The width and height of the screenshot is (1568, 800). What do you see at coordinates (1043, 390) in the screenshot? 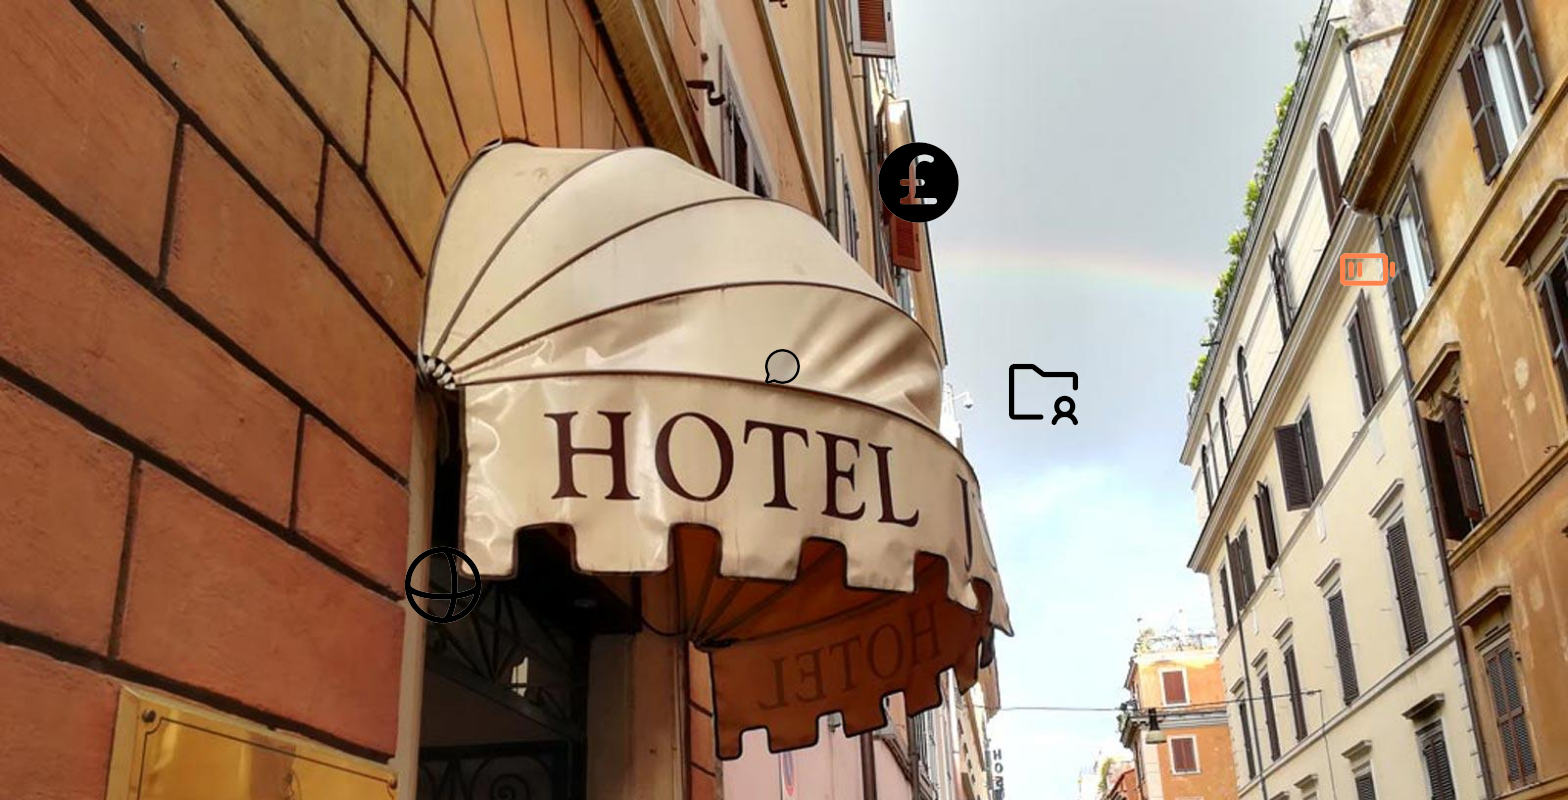
I see `access user profile folder` at bounding box center [1043, 390].